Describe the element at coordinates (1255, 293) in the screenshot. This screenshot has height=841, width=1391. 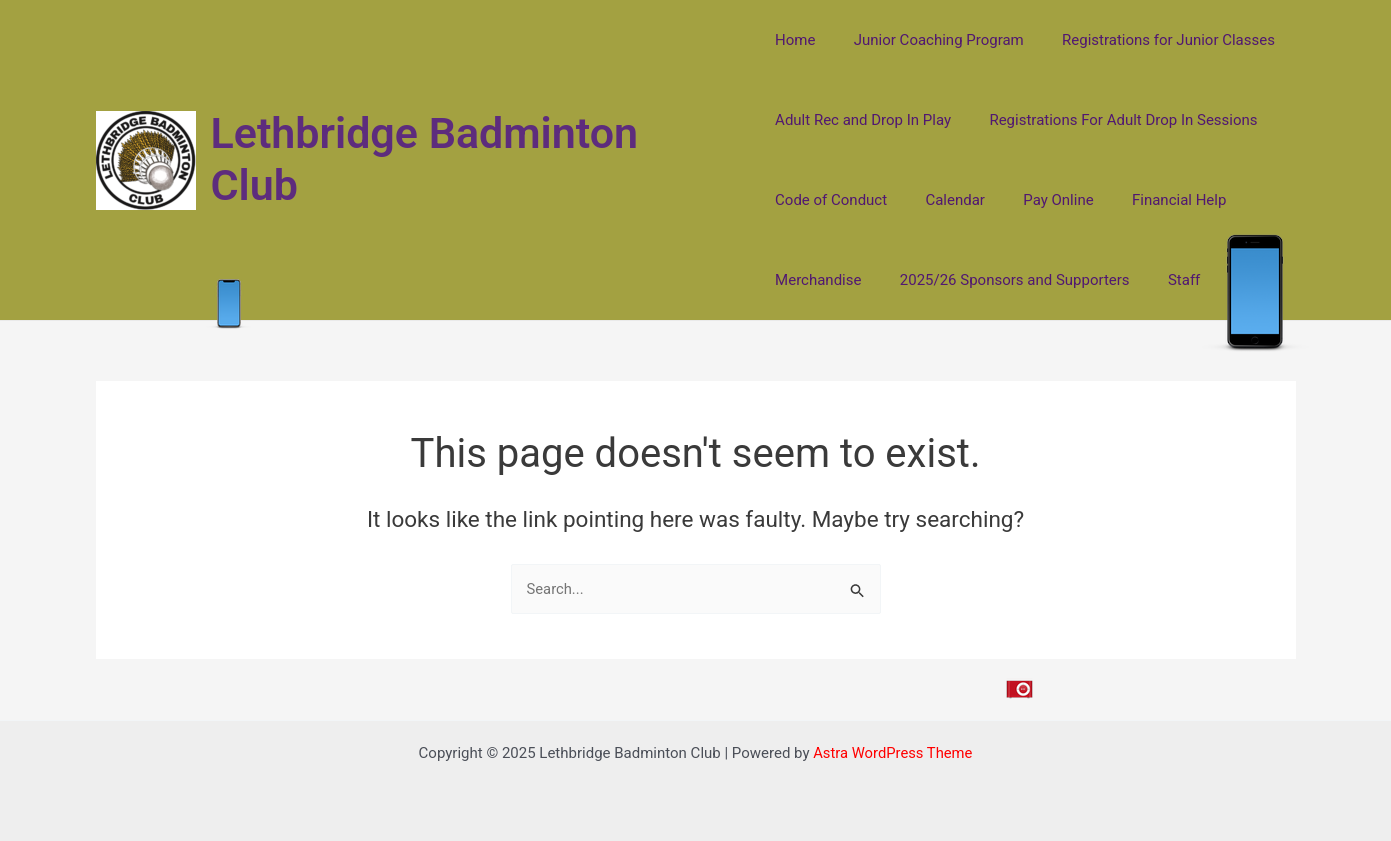
I see `iPhone 7 Plus device icon` at that location.